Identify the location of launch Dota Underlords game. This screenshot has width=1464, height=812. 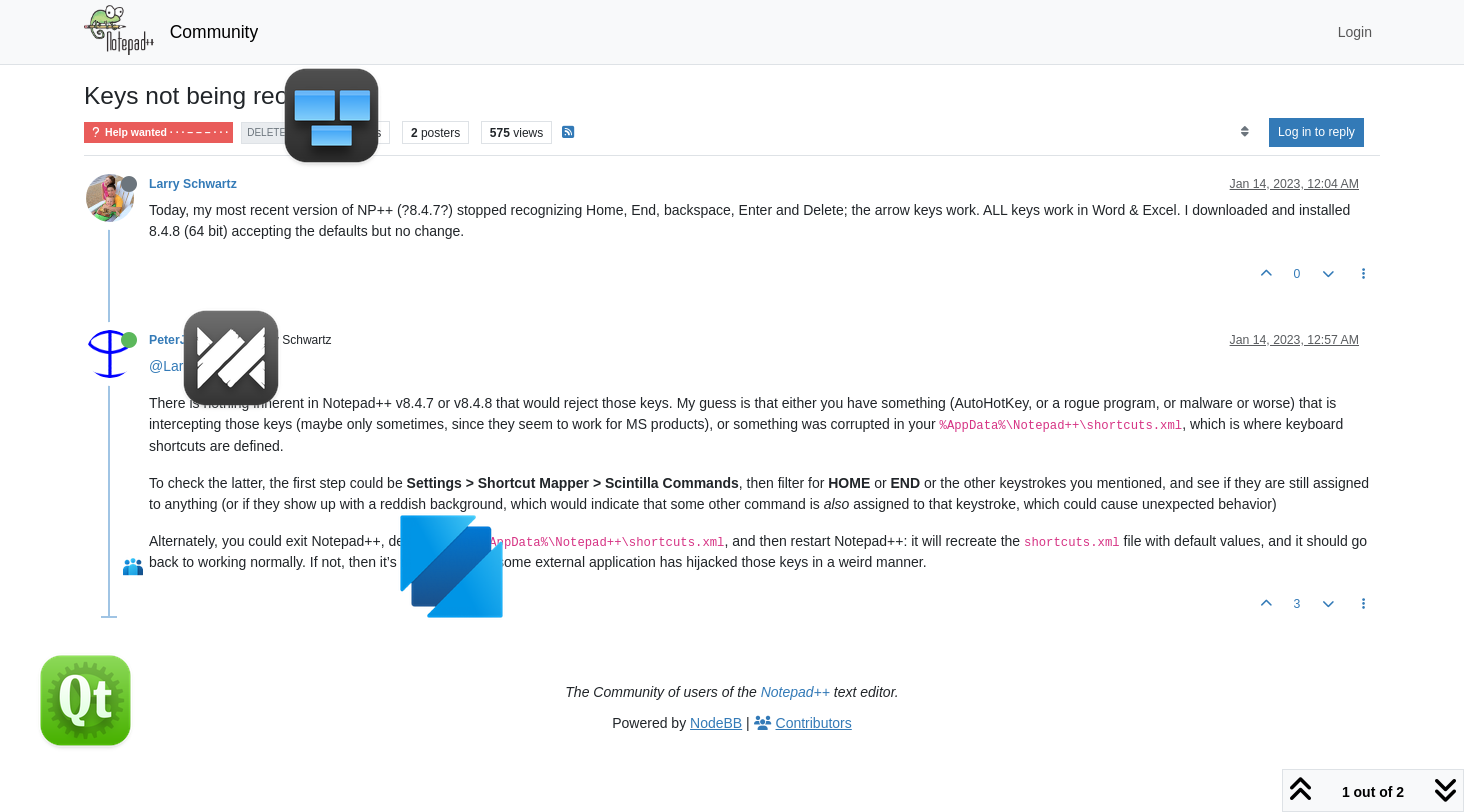
(231, 358).